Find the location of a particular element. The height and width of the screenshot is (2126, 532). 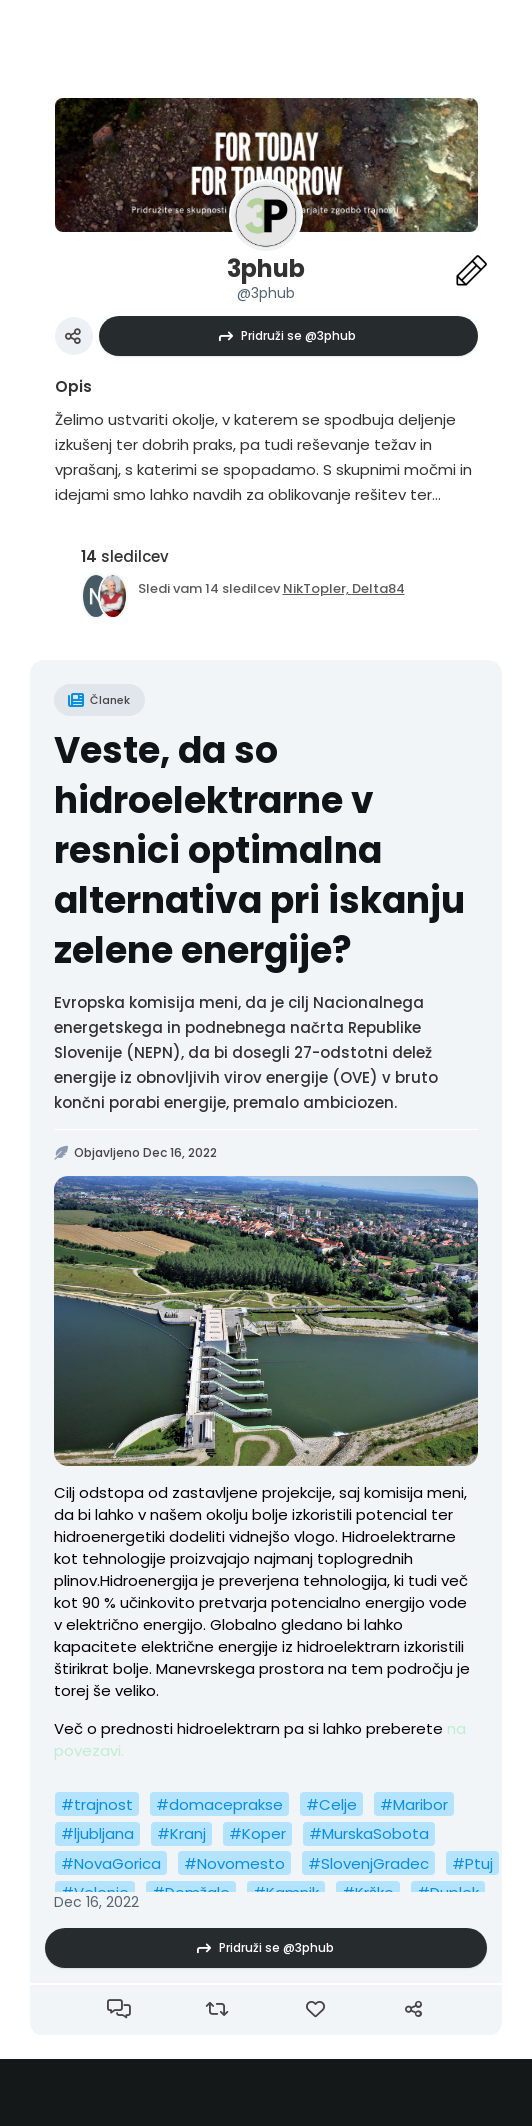

edit content or text is located at coordinates (471, 271).